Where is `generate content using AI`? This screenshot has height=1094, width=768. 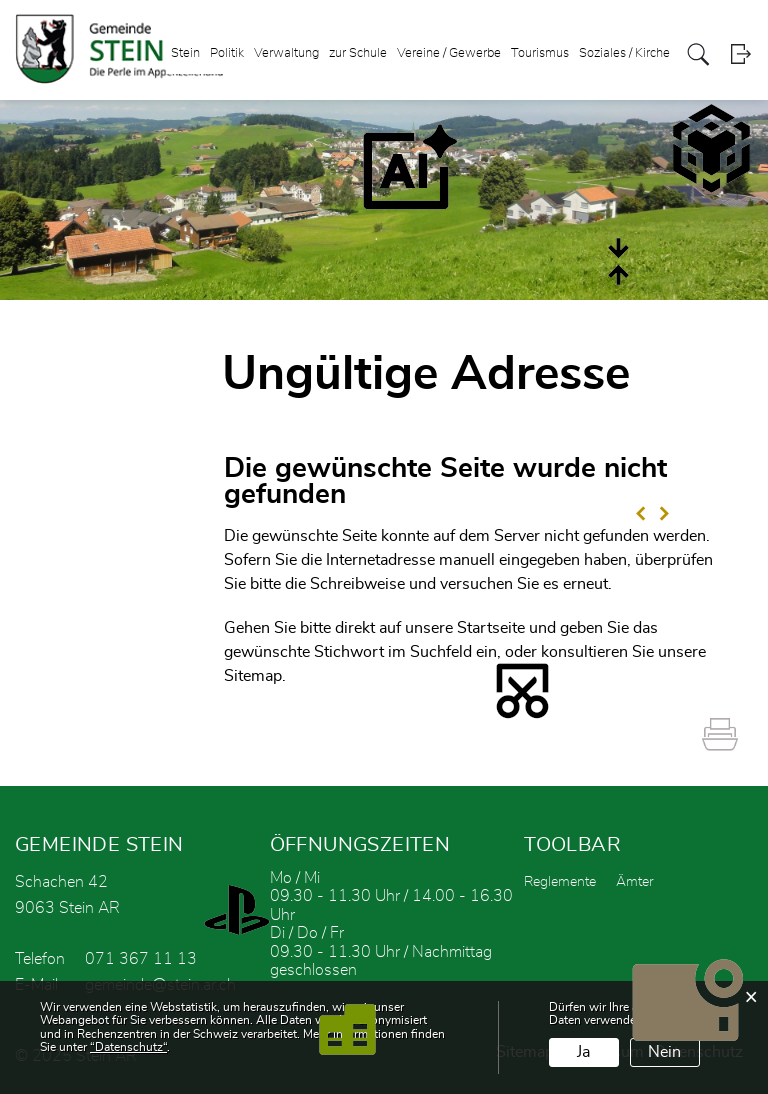 generate content using AI is located at coordinates (406, 171).